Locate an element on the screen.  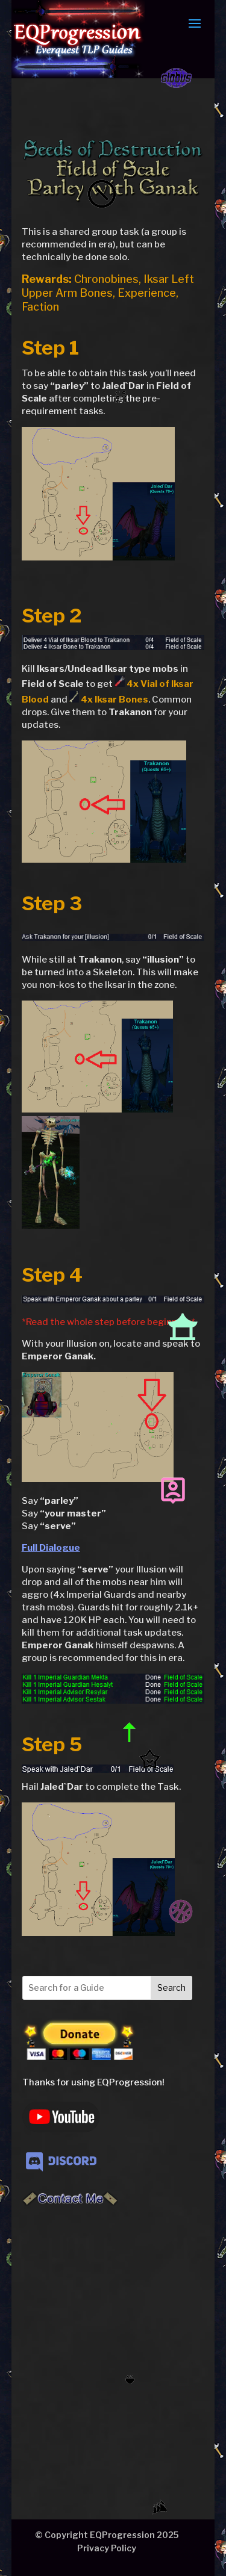
access sports scores and updates is located at coordinates (181, 1911).